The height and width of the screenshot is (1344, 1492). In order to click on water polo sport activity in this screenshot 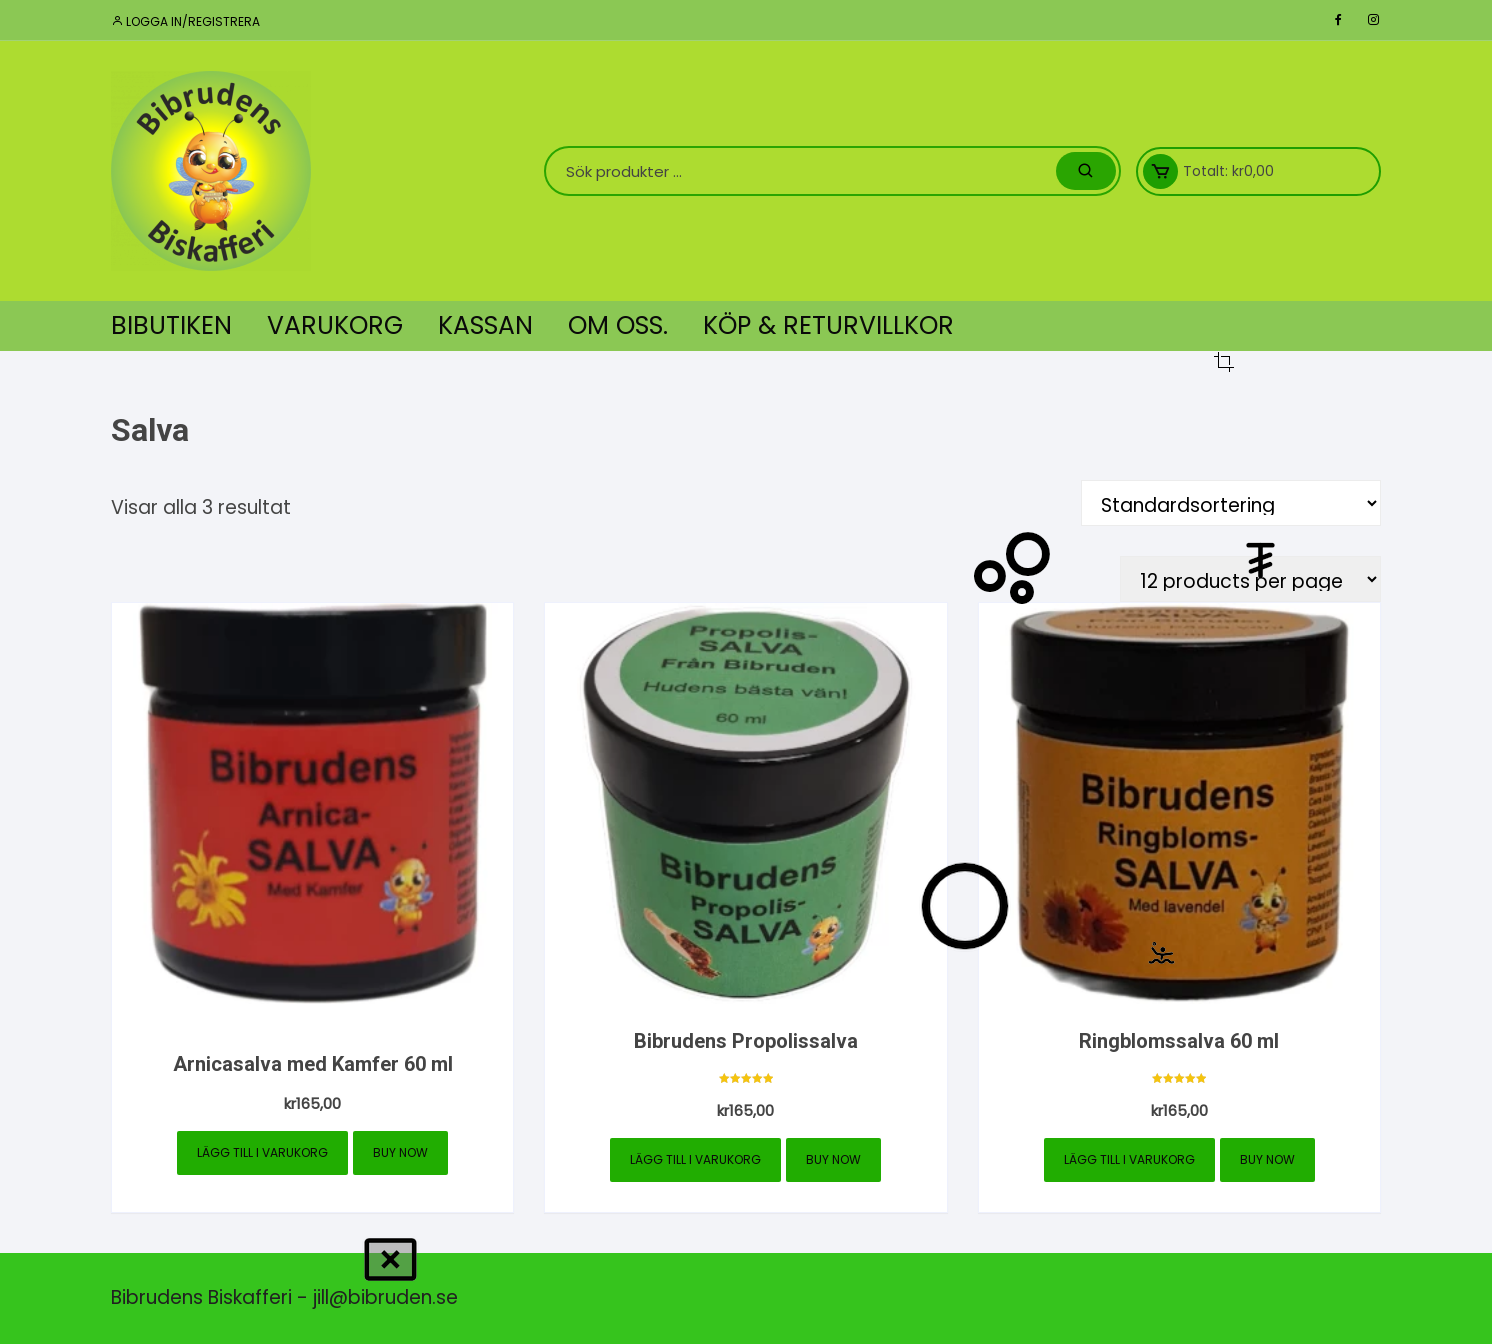, I will do `click(1161, 953)`.